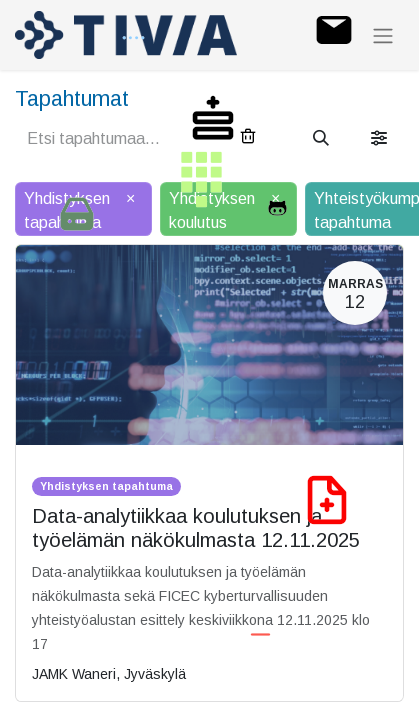 This screenshot has width=419, height=720. I want to click on add a new row above, so click(213, 121).